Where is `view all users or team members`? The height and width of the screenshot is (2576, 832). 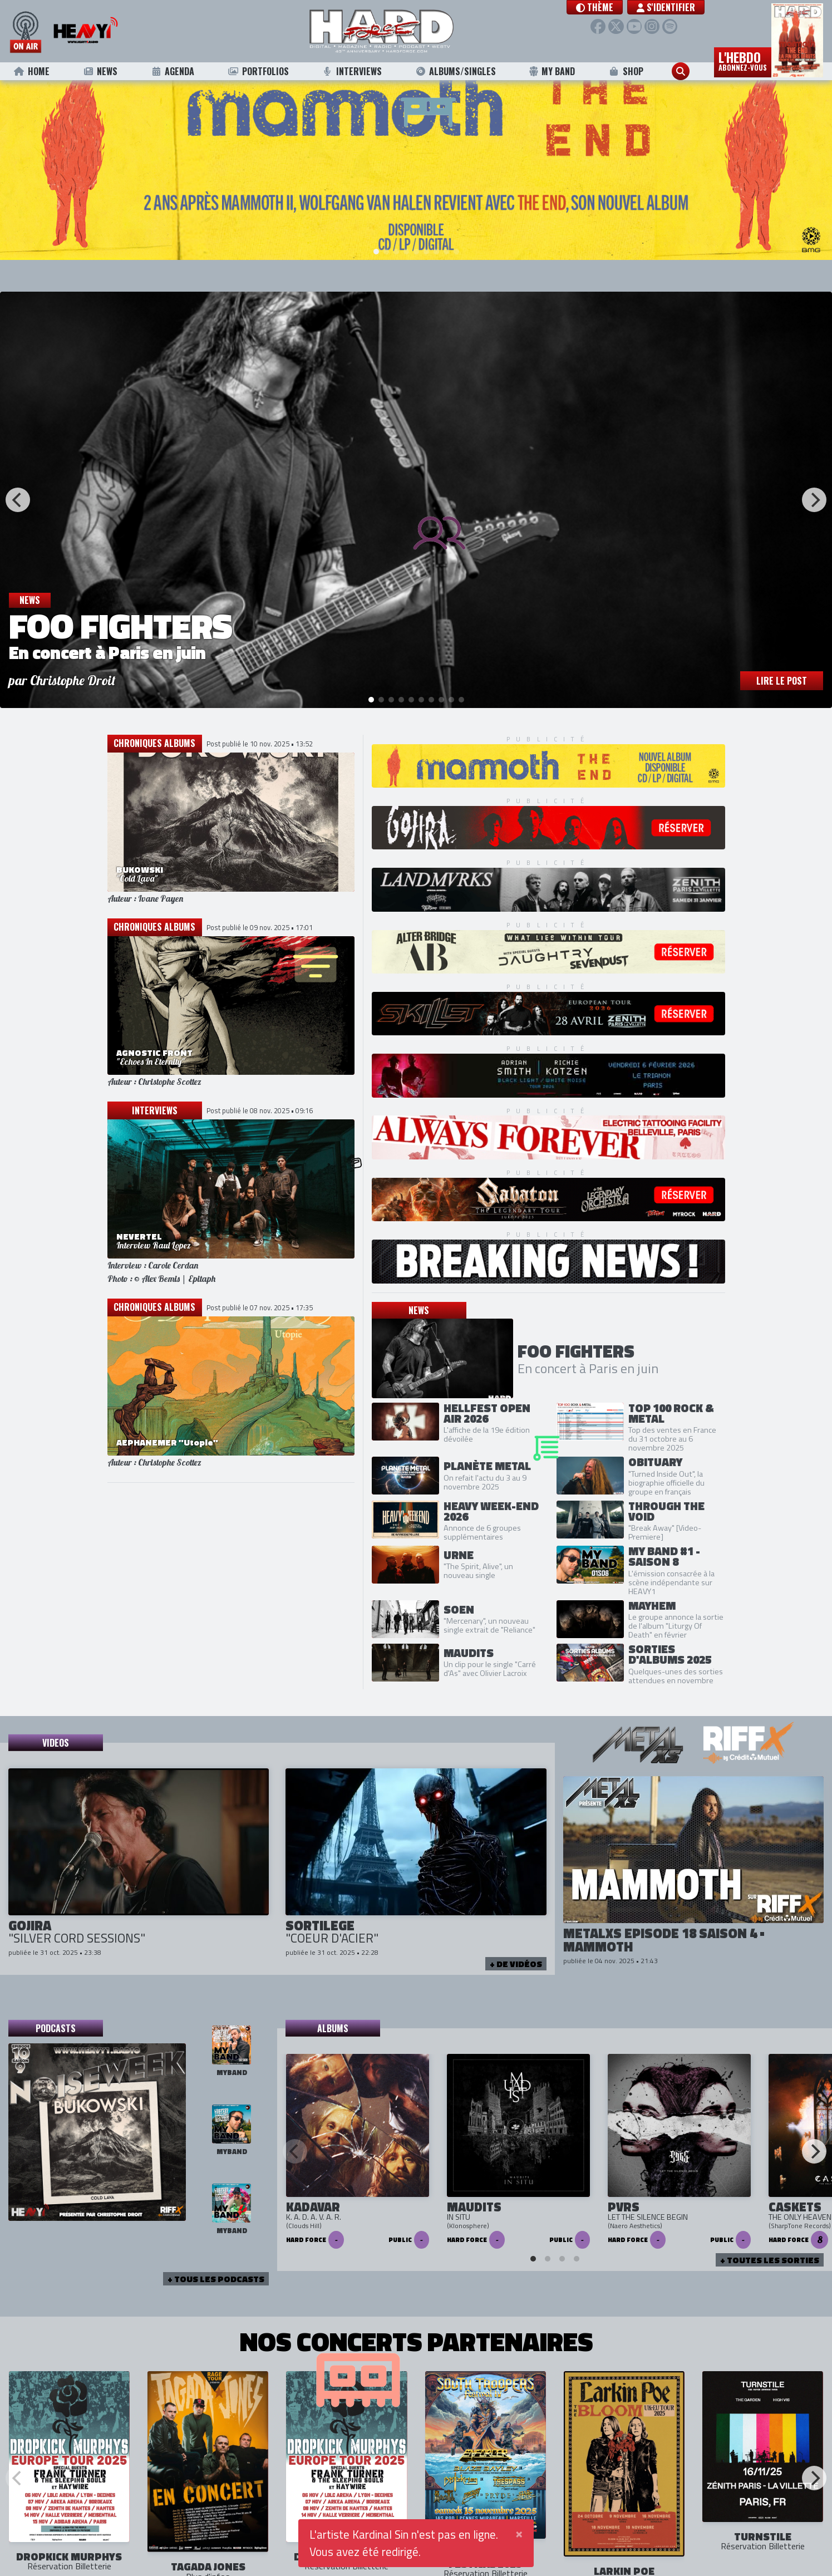 view all users or team members is located at coordinates (439, 533).